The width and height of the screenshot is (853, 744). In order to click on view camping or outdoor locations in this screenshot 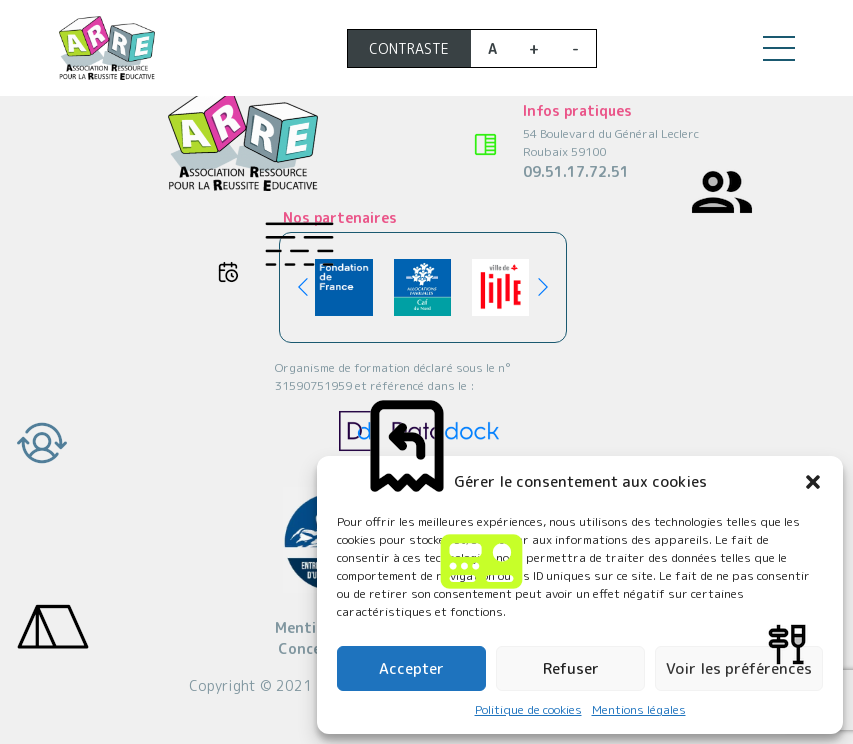, I will do `click(53, 629)`.